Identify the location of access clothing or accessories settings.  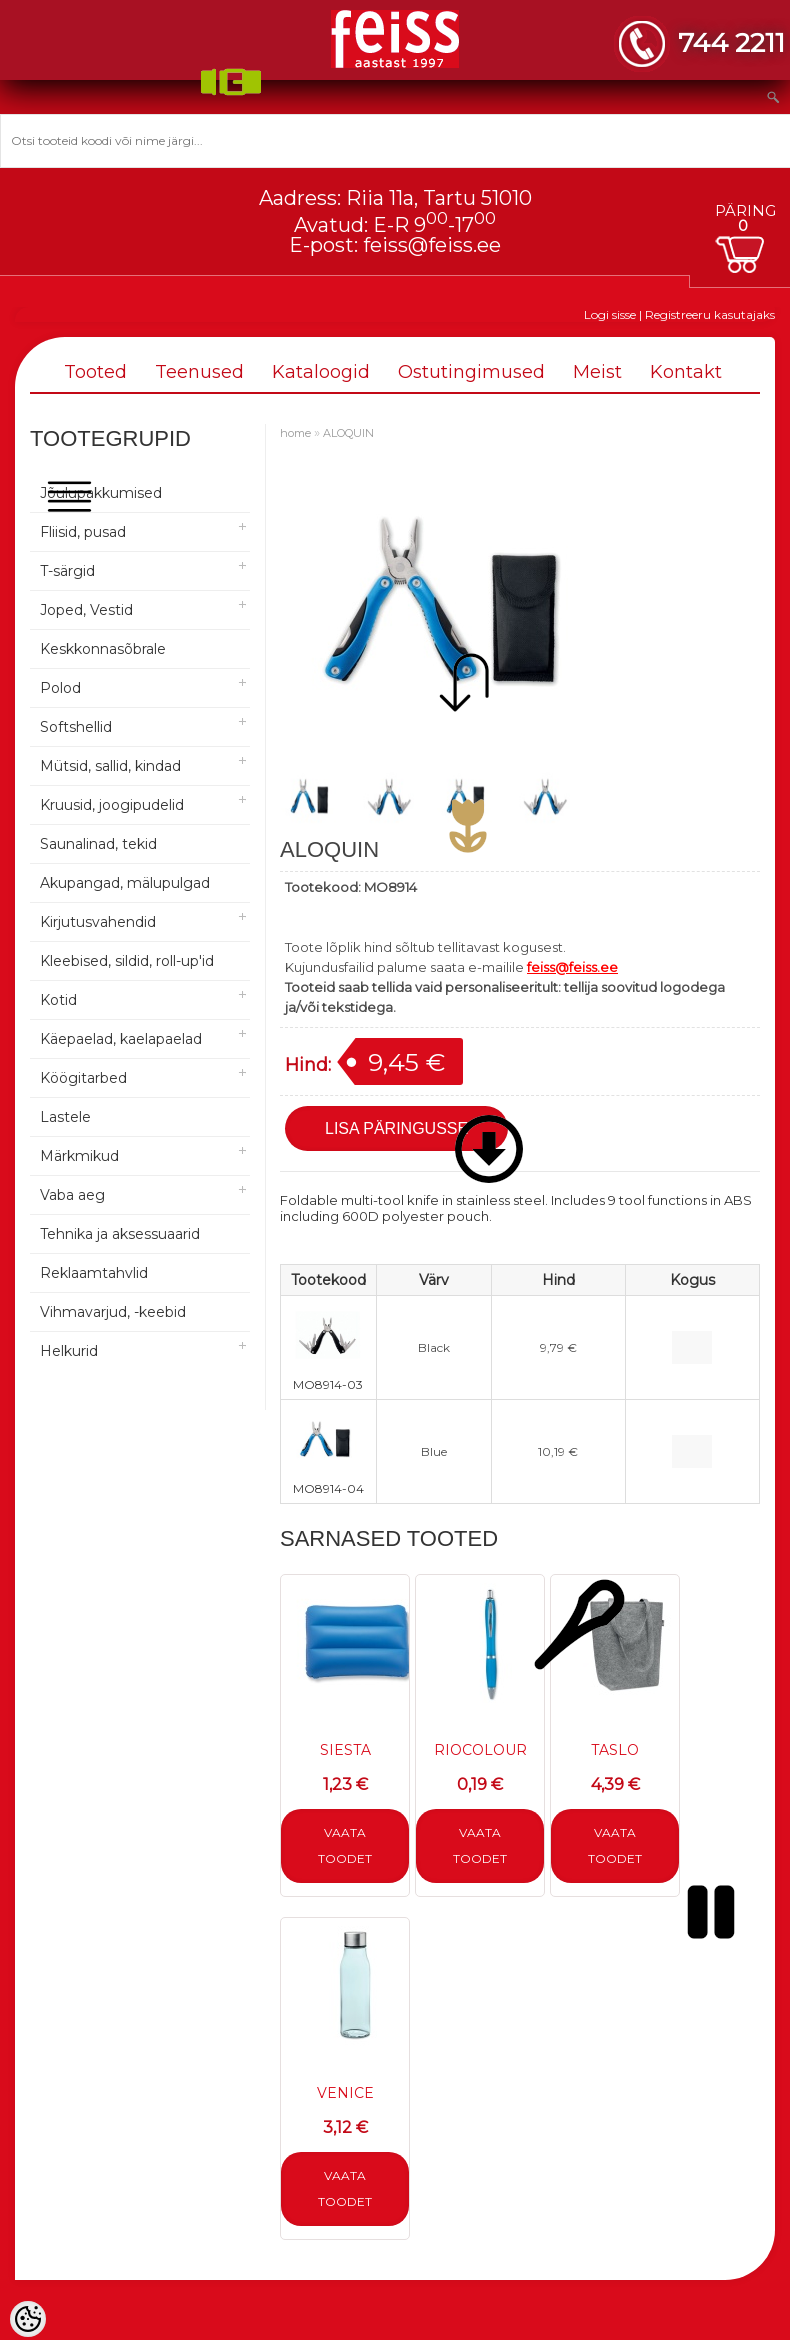
(231, 82).